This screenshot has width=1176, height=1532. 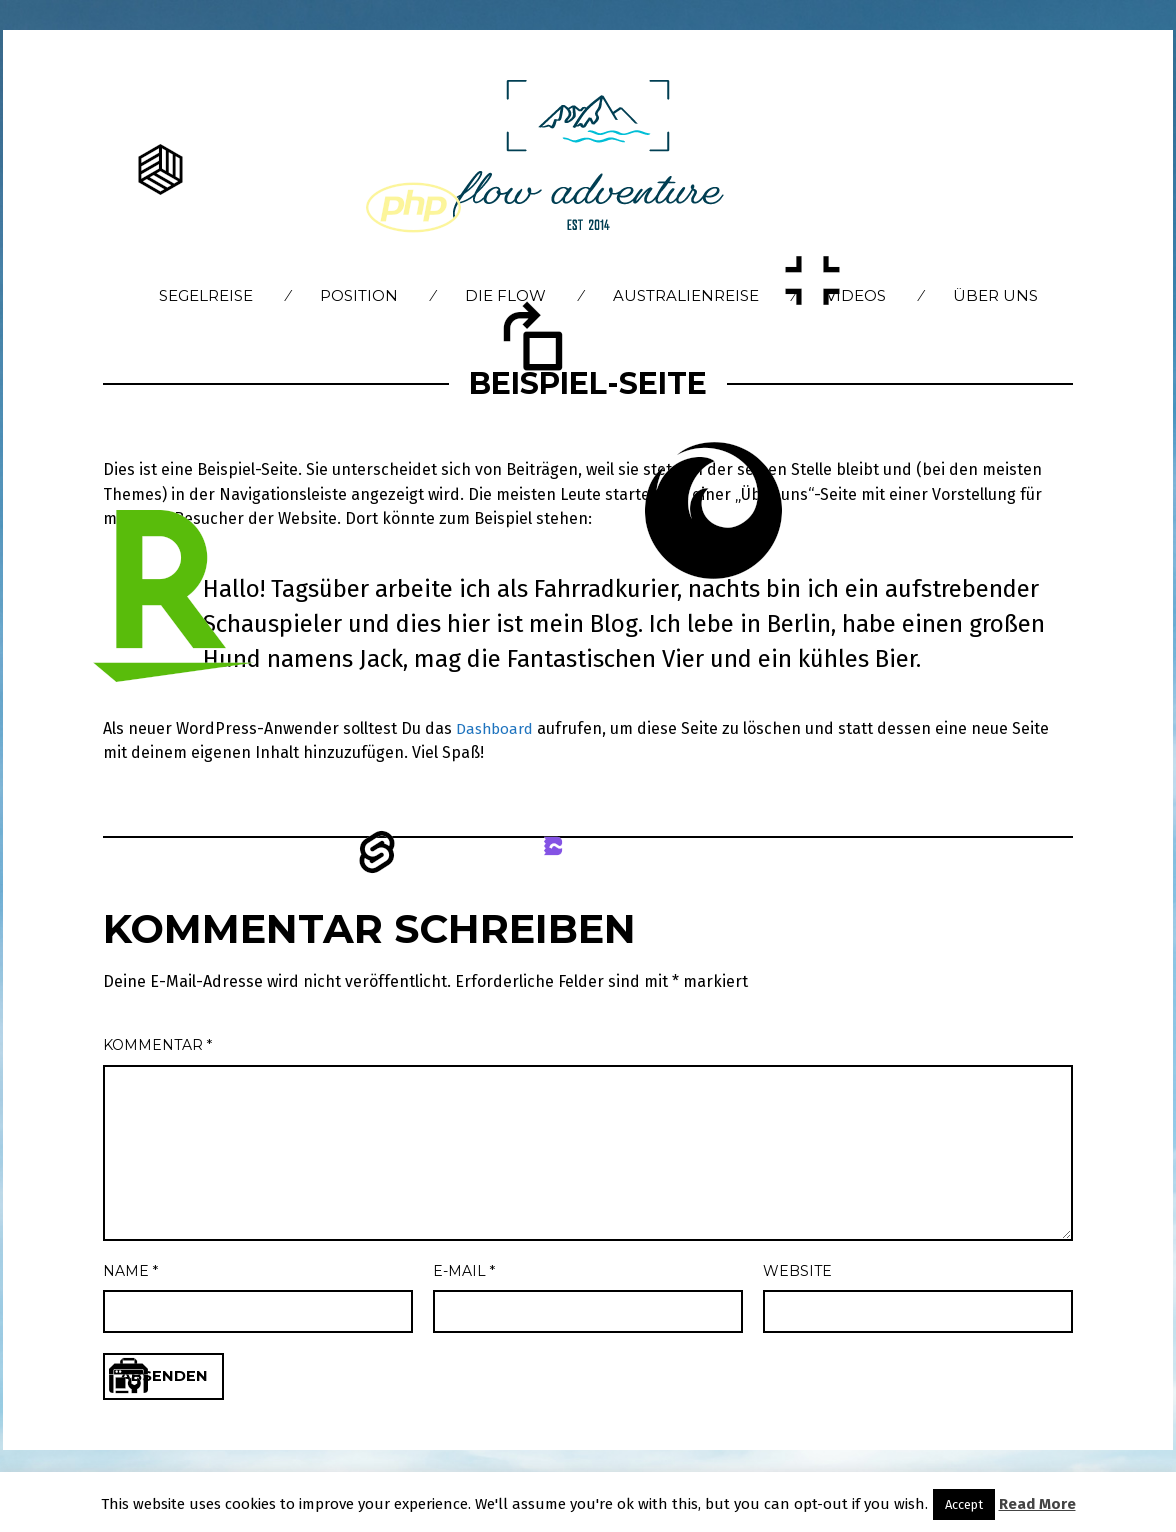 I want to click on open Google Search Console, so click(x=128, y=1375).